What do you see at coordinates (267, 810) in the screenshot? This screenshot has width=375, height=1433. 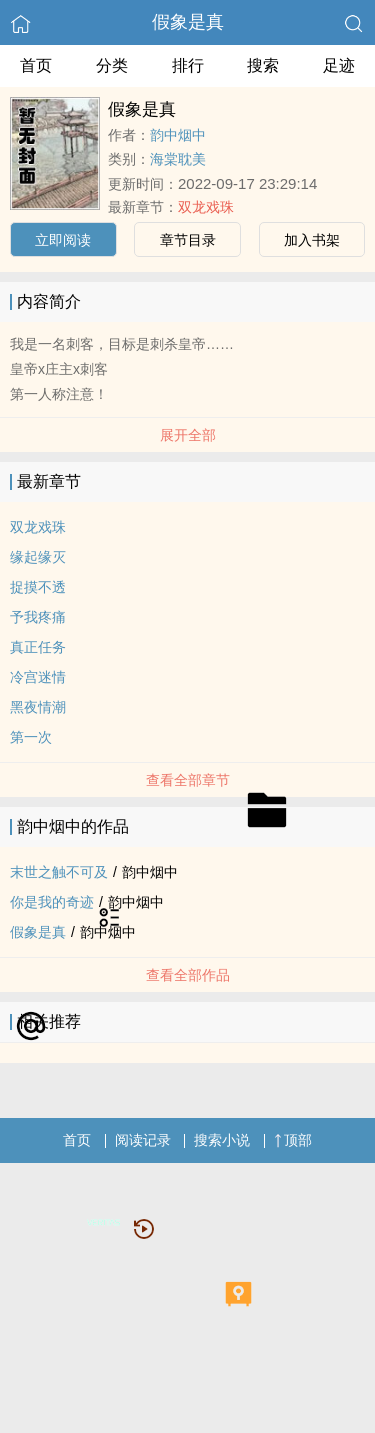 I see `open folder to view files` at bounding box center [267, 810].